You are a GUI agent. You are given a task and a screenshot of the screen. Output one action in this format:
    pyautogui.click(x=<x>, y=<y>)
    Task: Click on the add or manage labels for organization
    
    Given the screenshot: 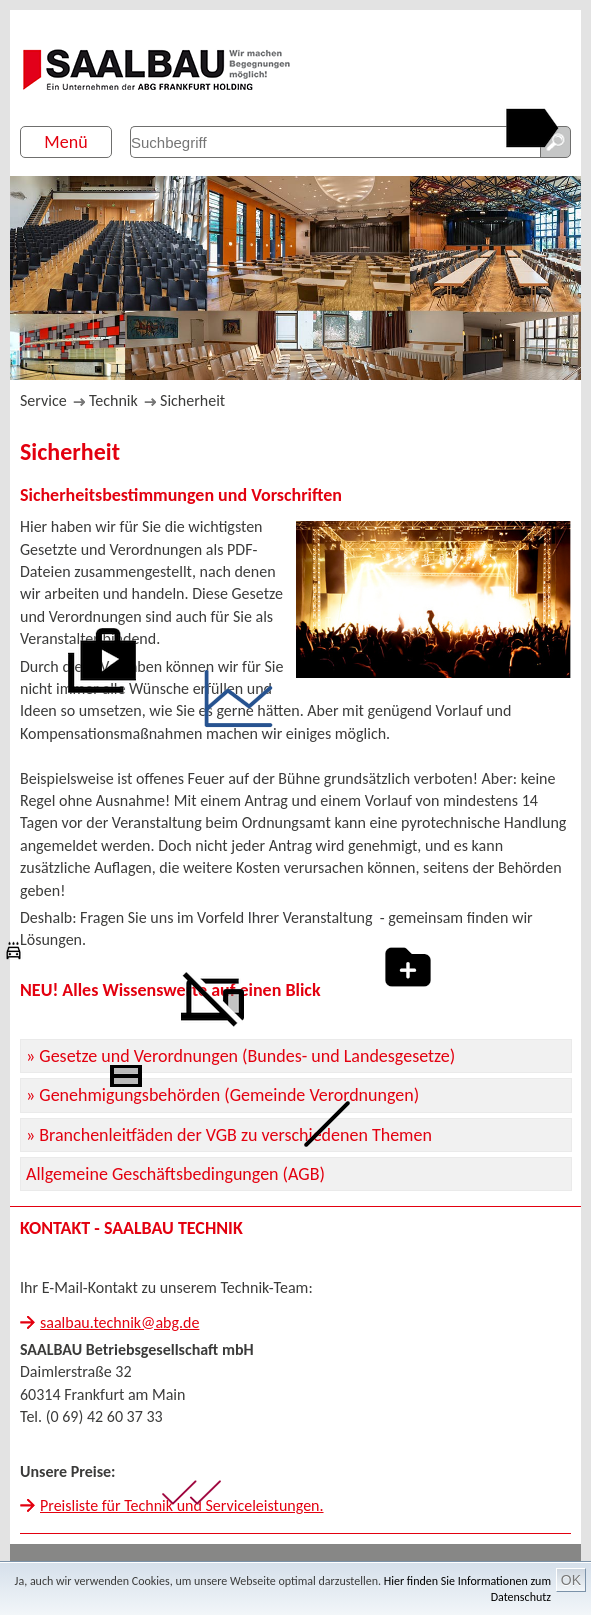 What is the action you would take?
    pyautogui.click(x=531, y=128)
    